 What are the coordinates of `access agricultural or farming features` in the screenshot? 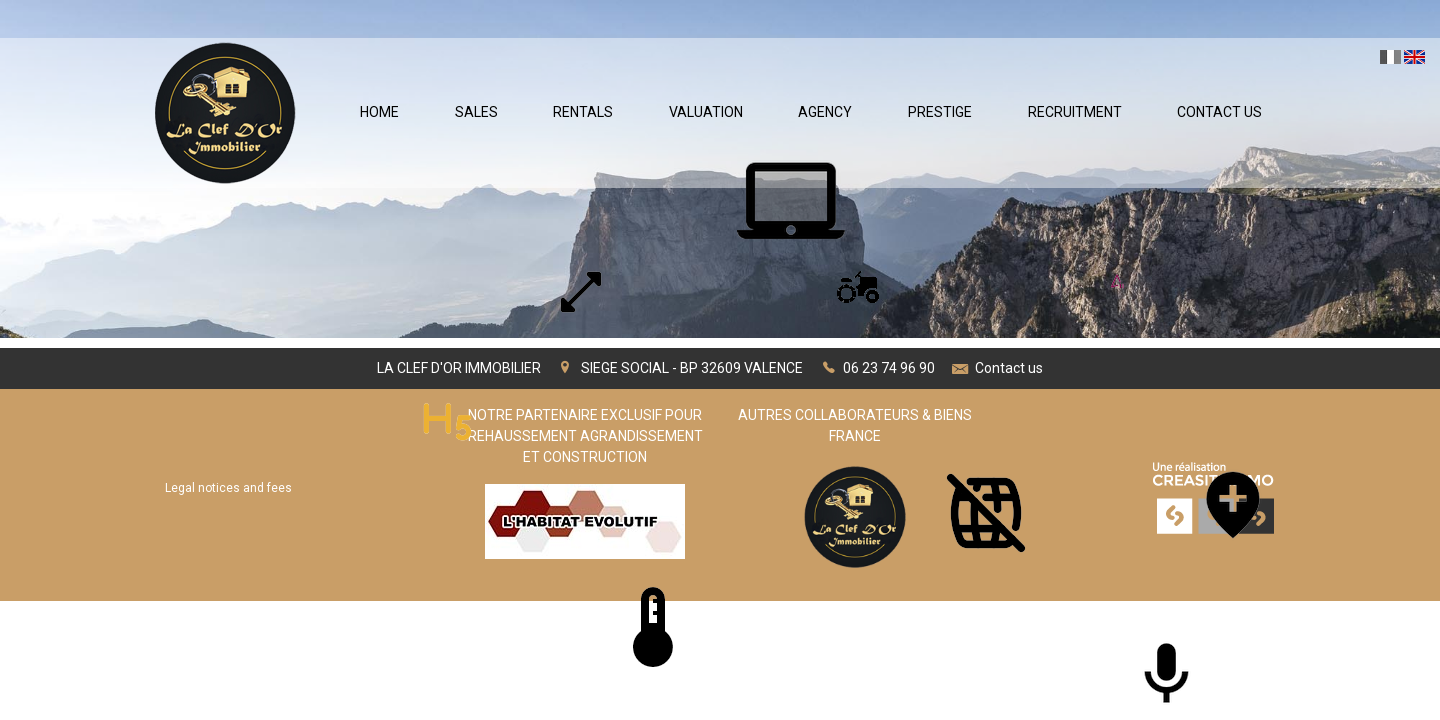 It's located at (858, 288).